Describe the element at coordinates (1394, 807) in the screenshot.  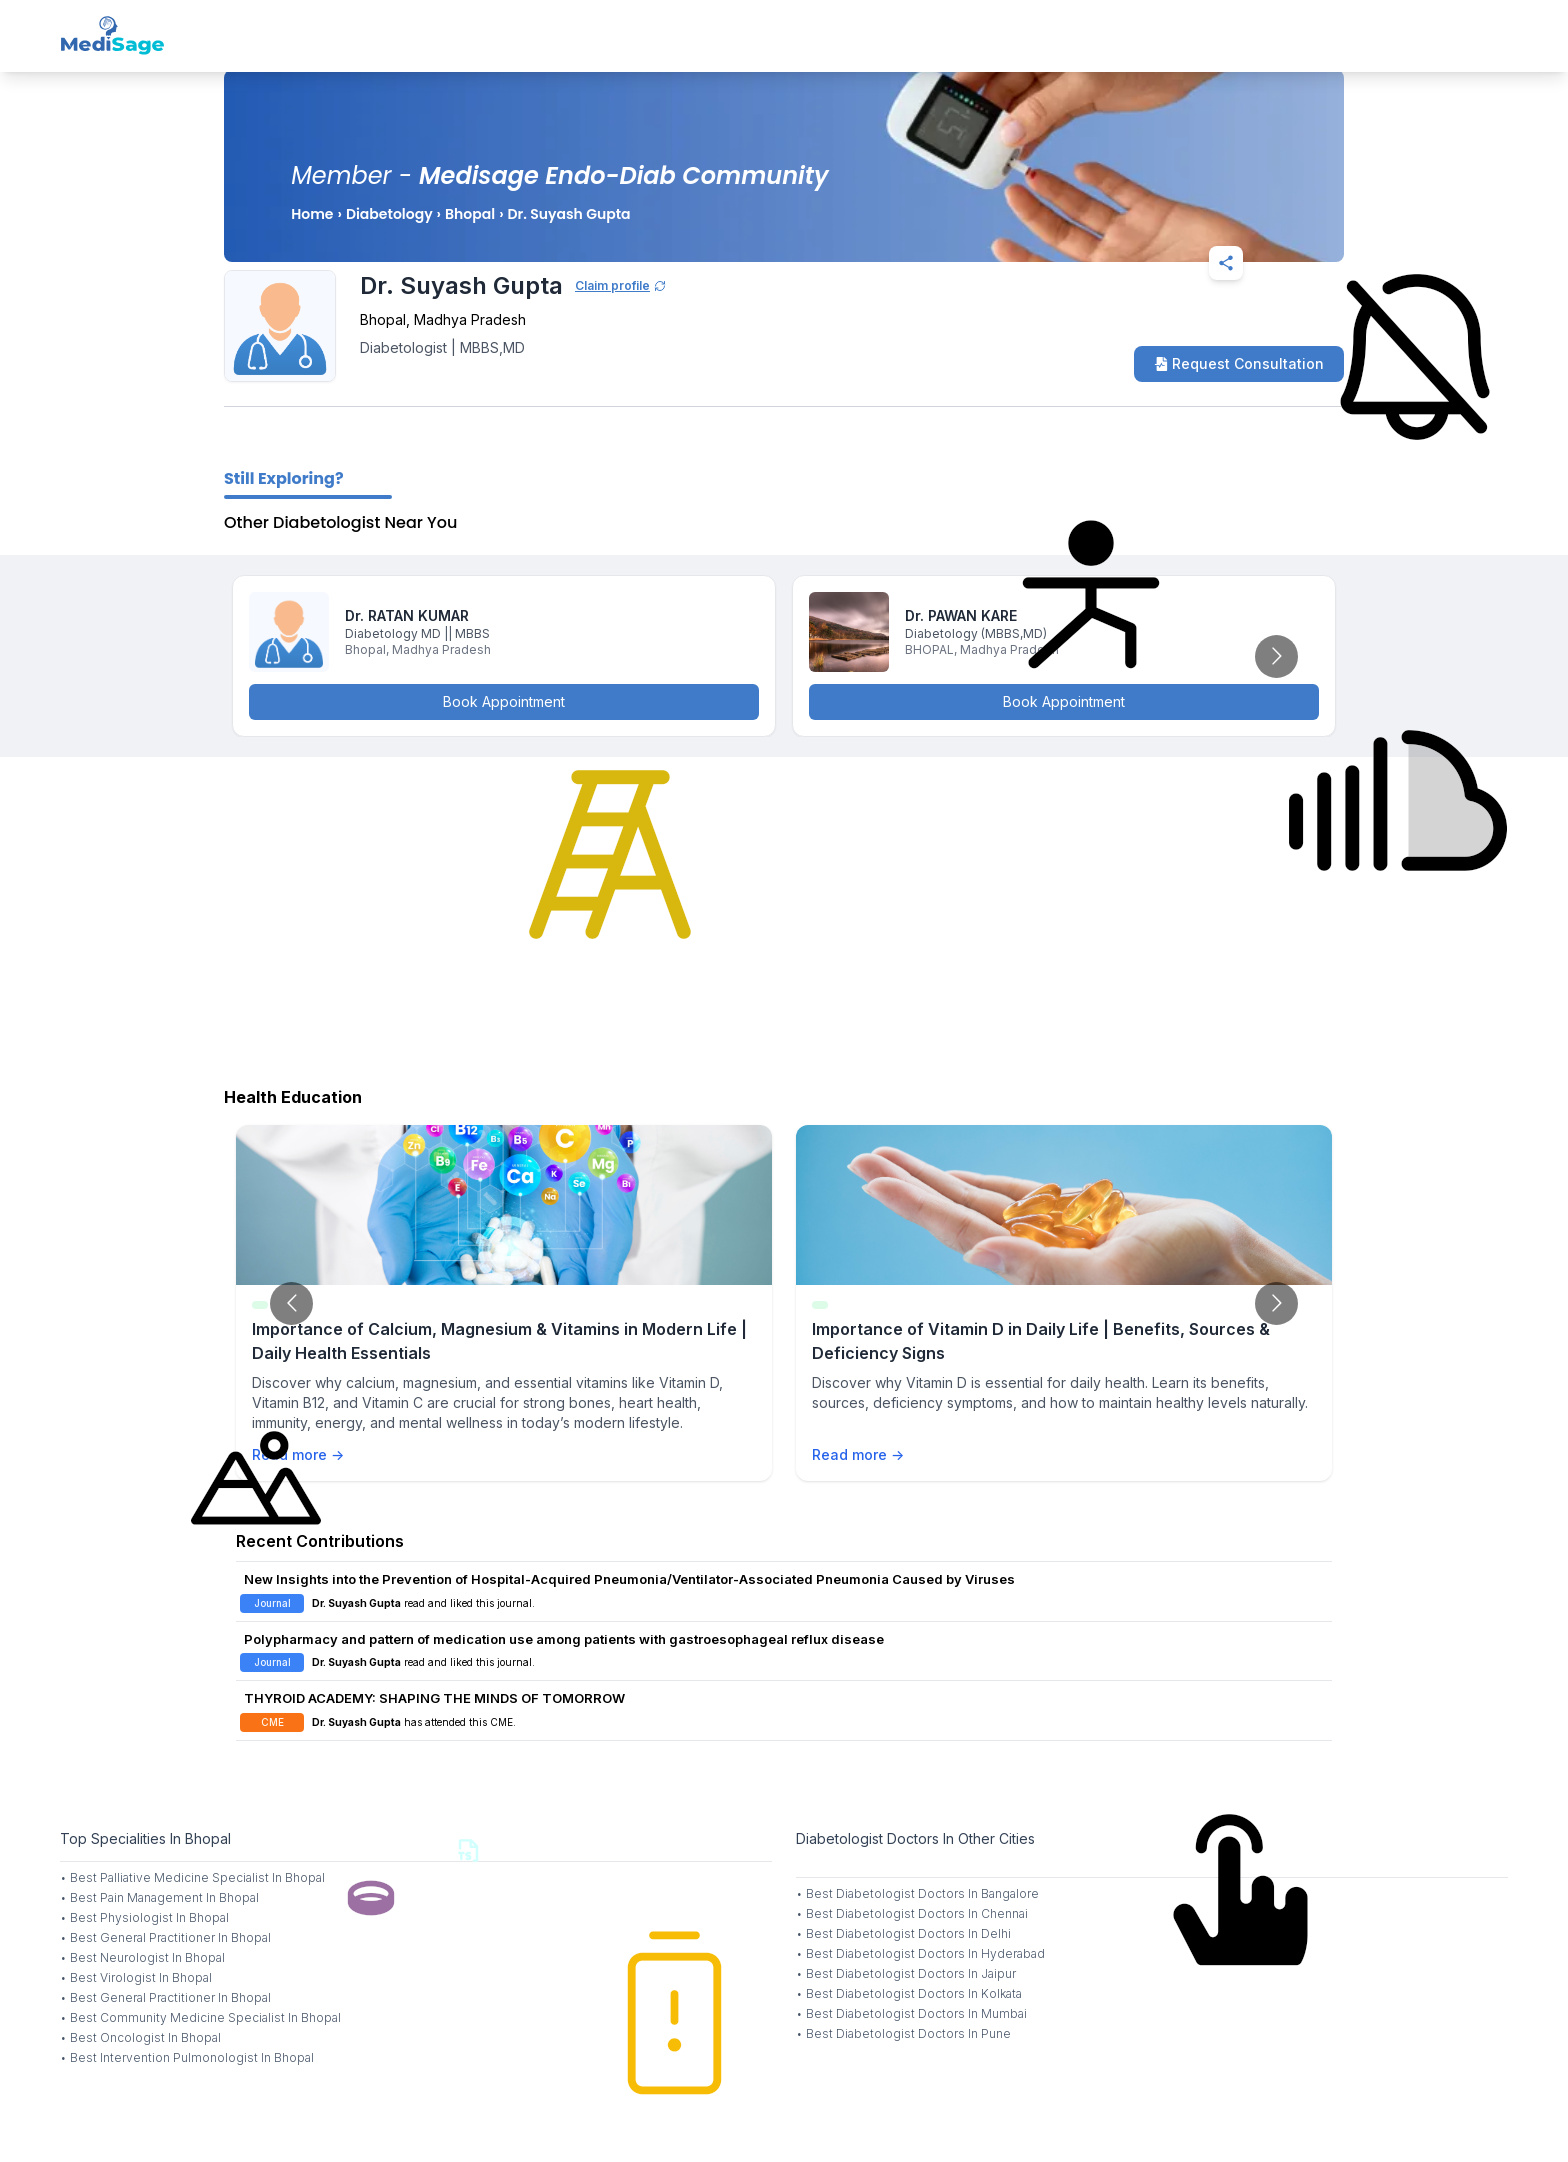
I see `open soundcloud app` at that location.